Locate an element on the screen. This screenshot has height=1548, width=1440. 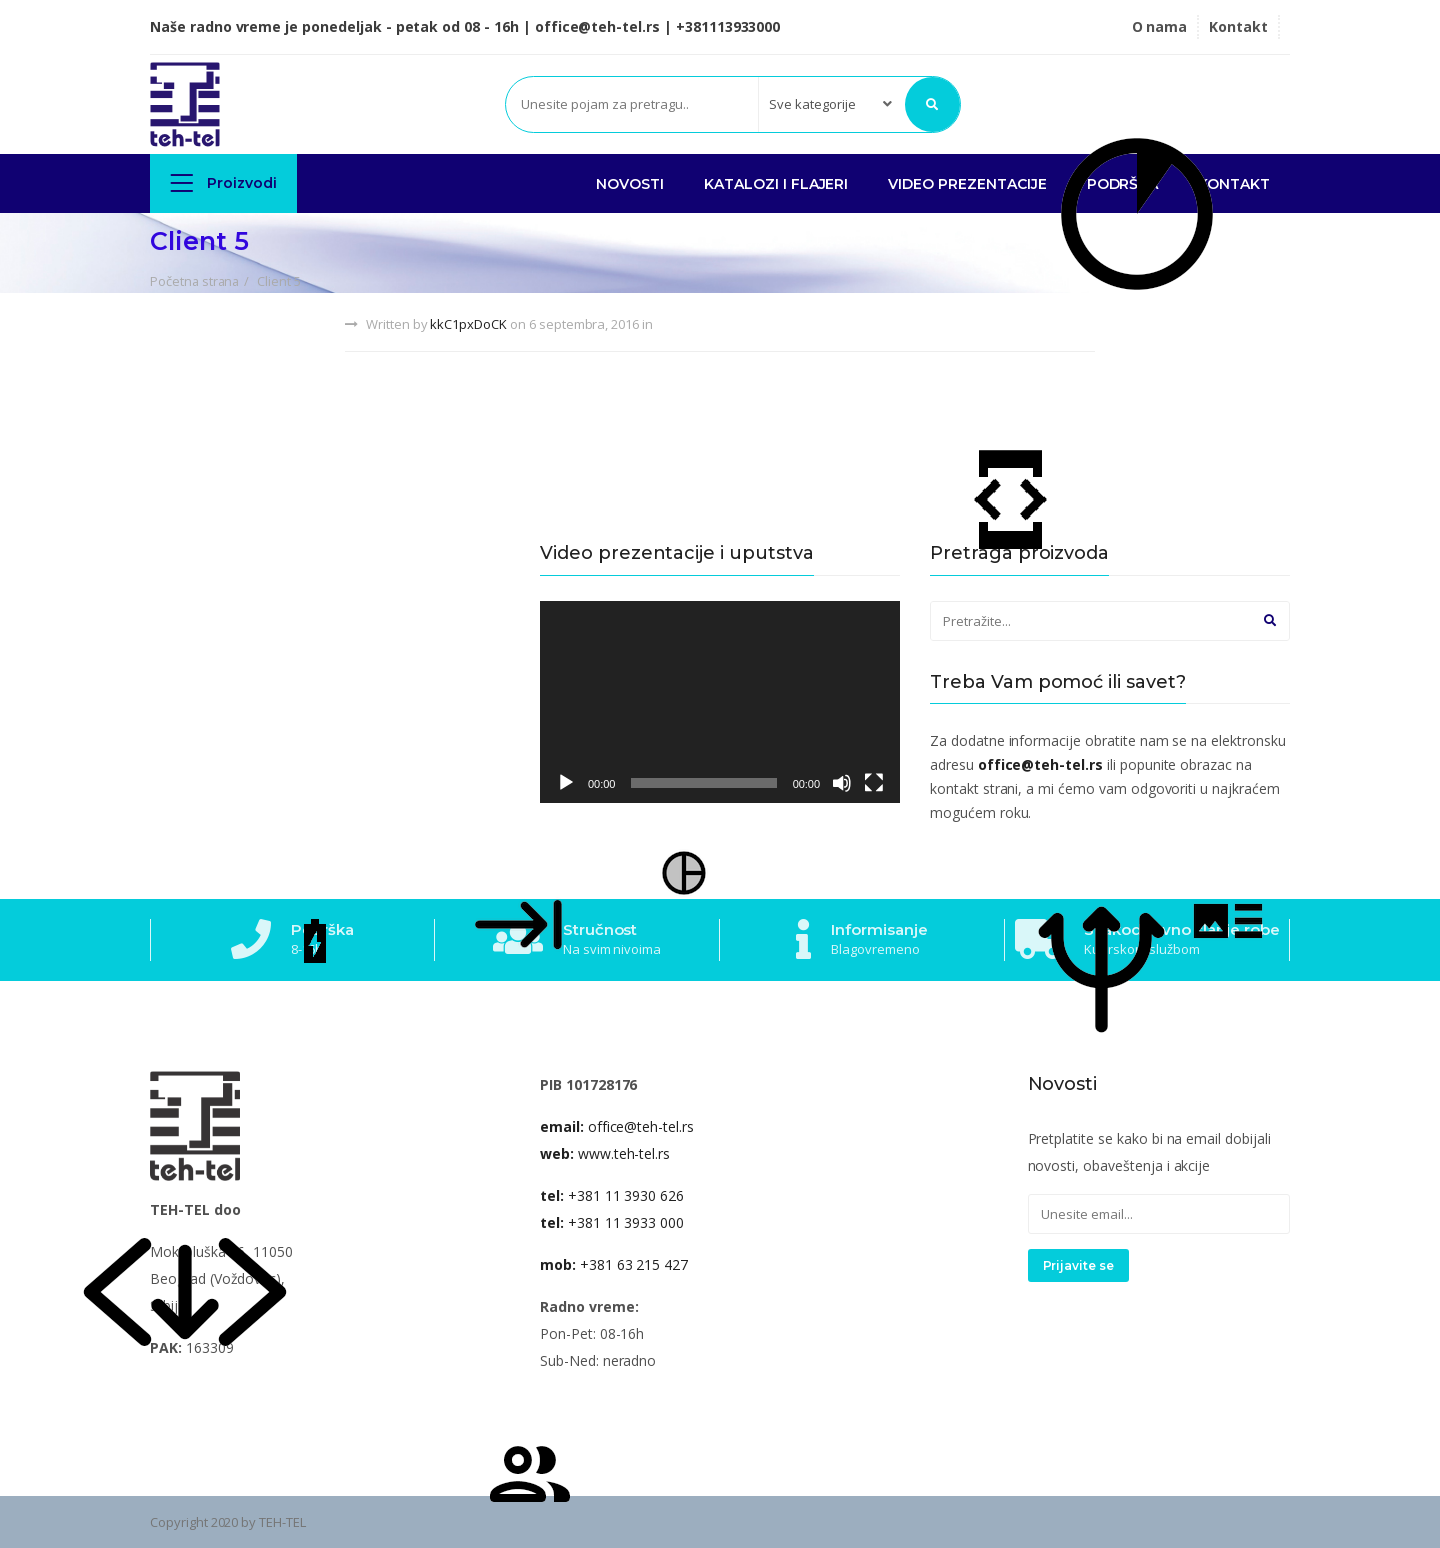
move cursor to end of line is located at coordinates (520, 924).